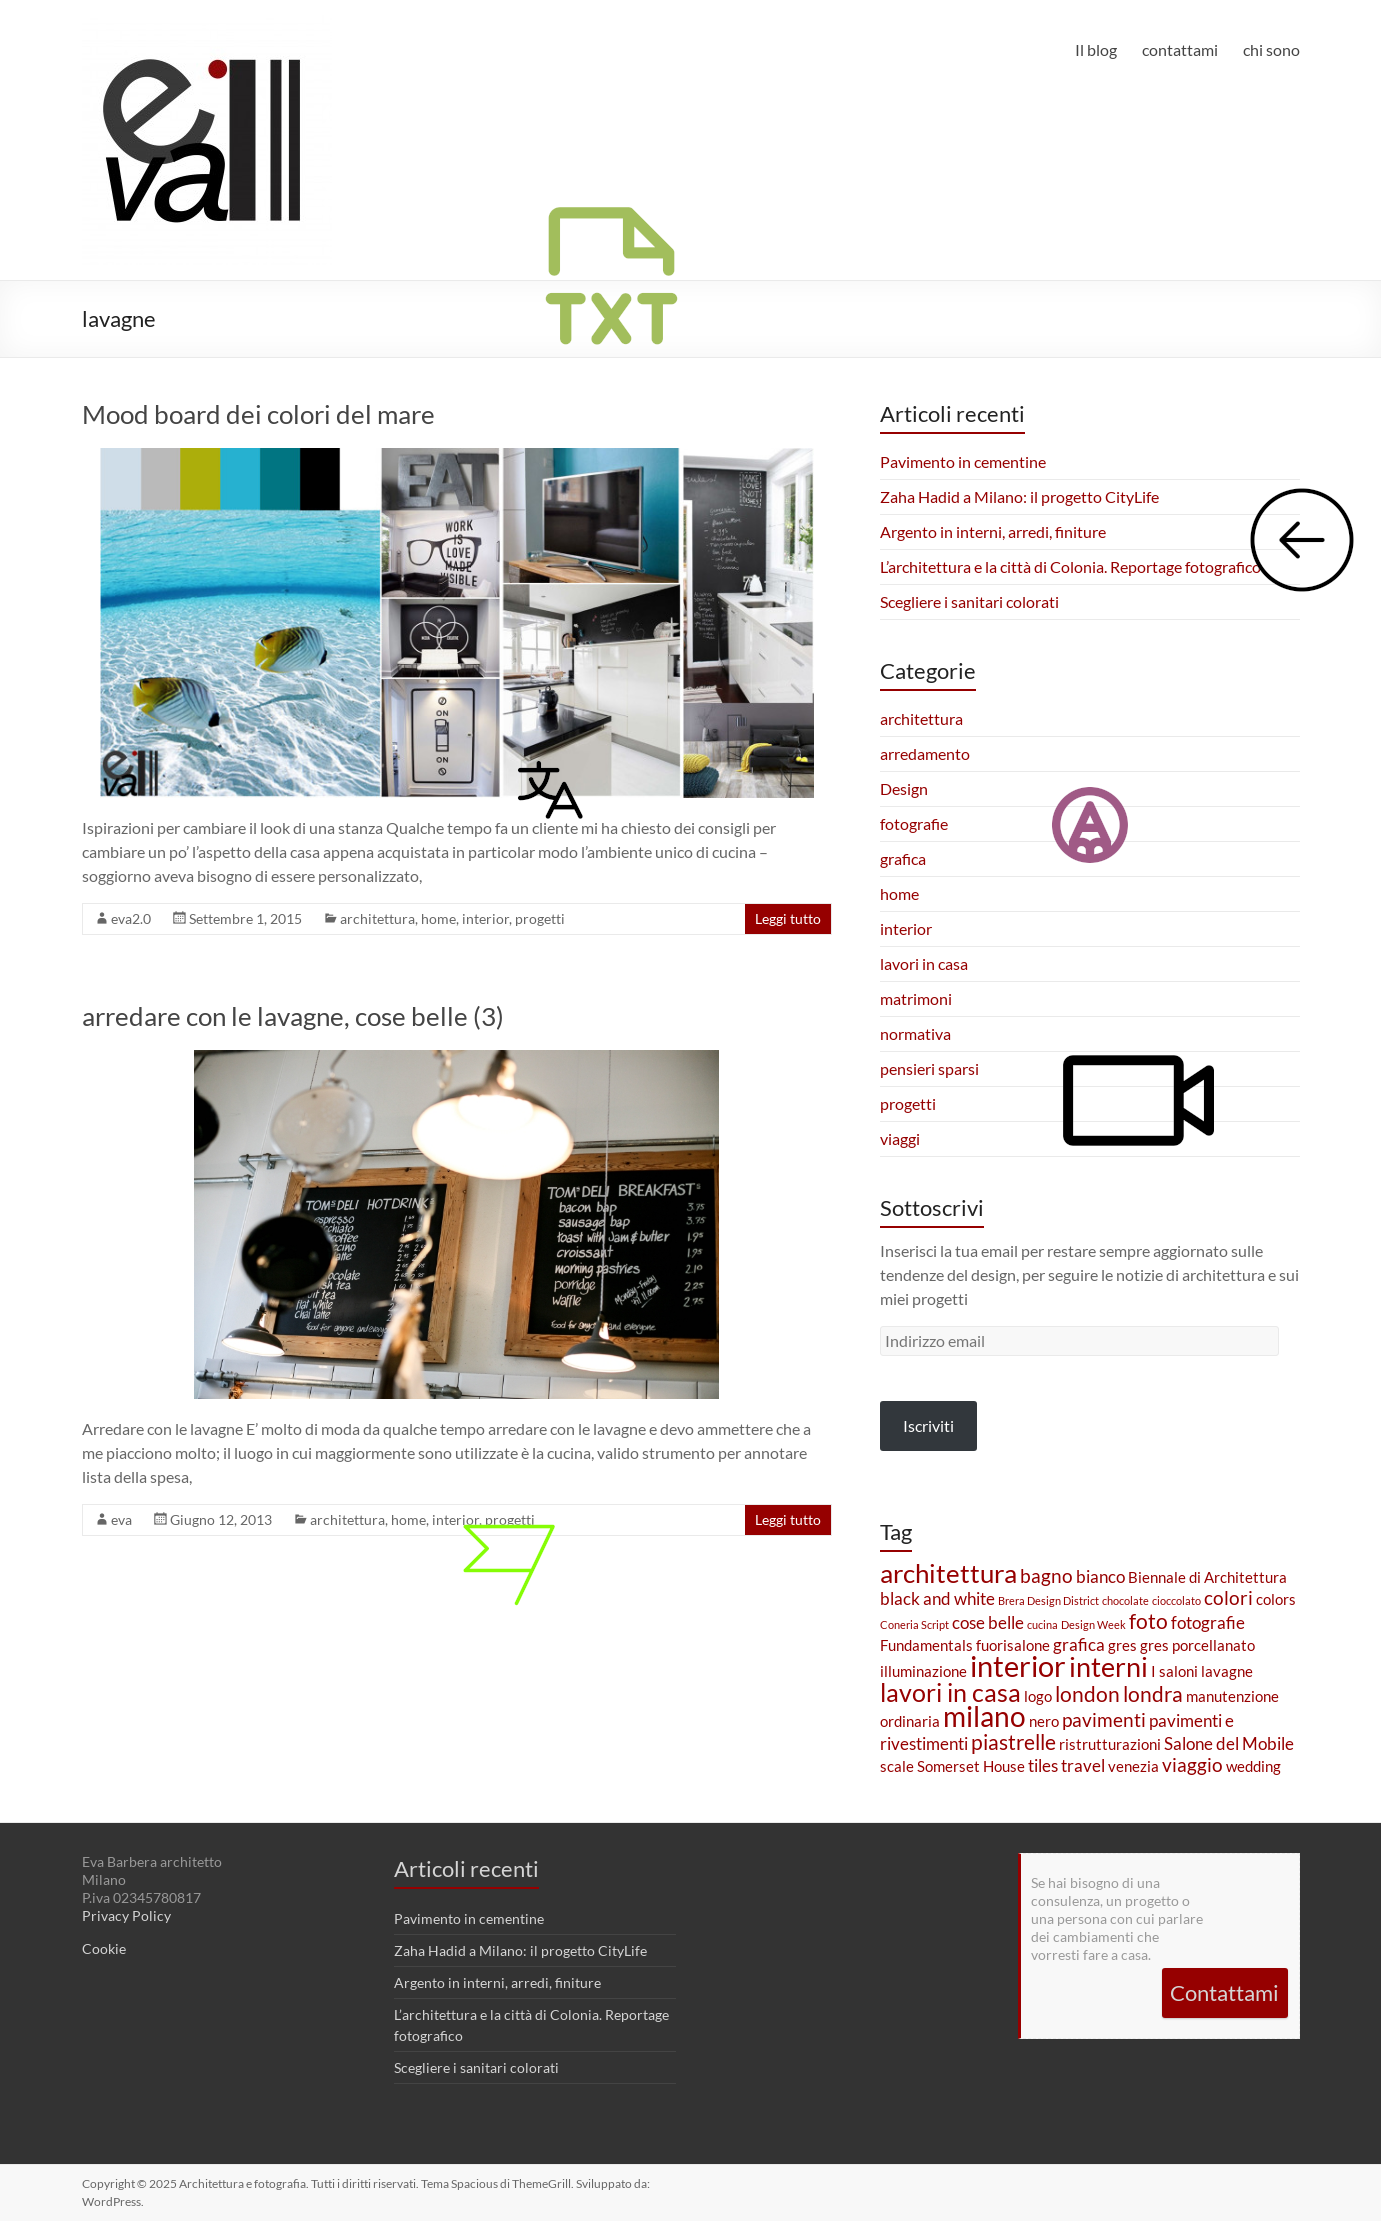 The height and width of the screenshot is (2221, 1381). I want to click on open a text file, so click(611, 281).